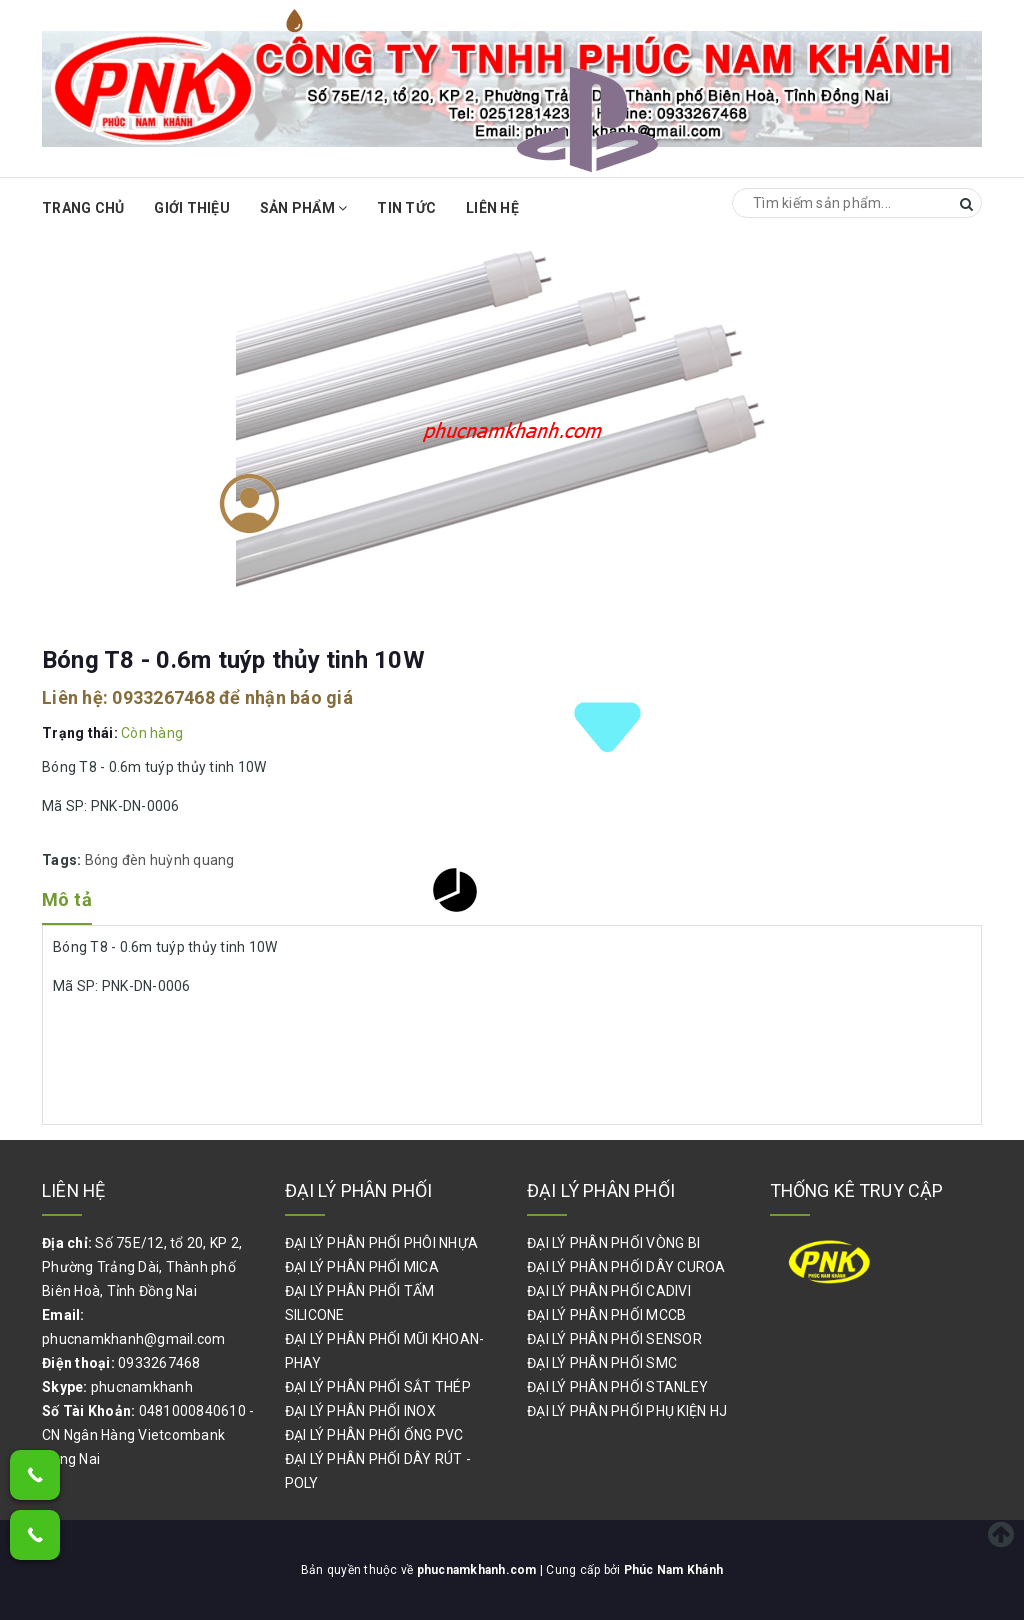 The height and width of the screenshot is (1620, 1024). What do you see at coordinates (455, 890) in the screenshot?
I see `view analytics or statistics breakdown` at bounding box center [455, 890].